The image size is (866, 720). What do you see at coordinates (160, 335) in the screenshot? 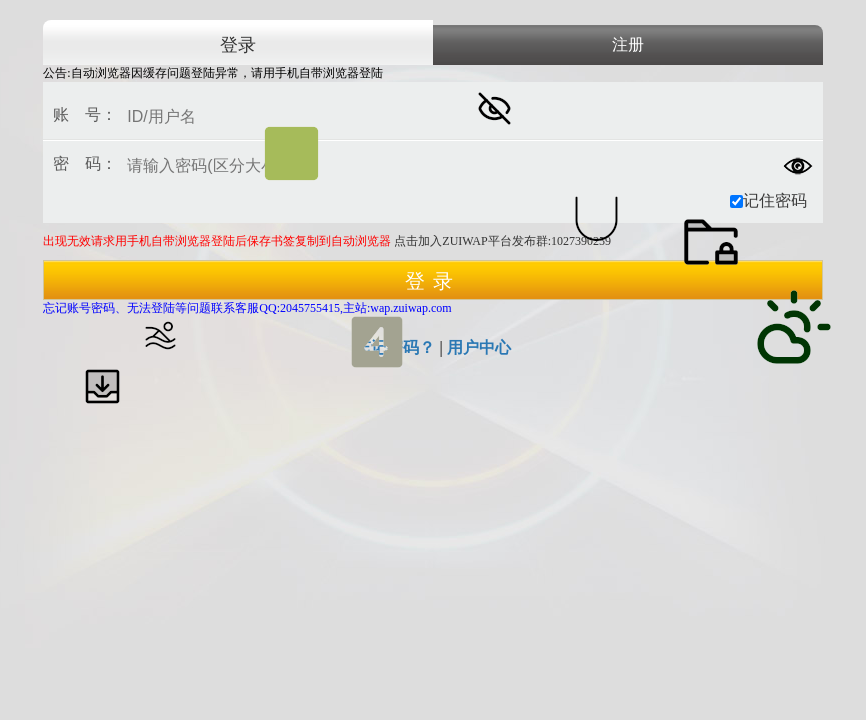
I see `access swimming or aquatic activities` at bounding box center [160, 335].